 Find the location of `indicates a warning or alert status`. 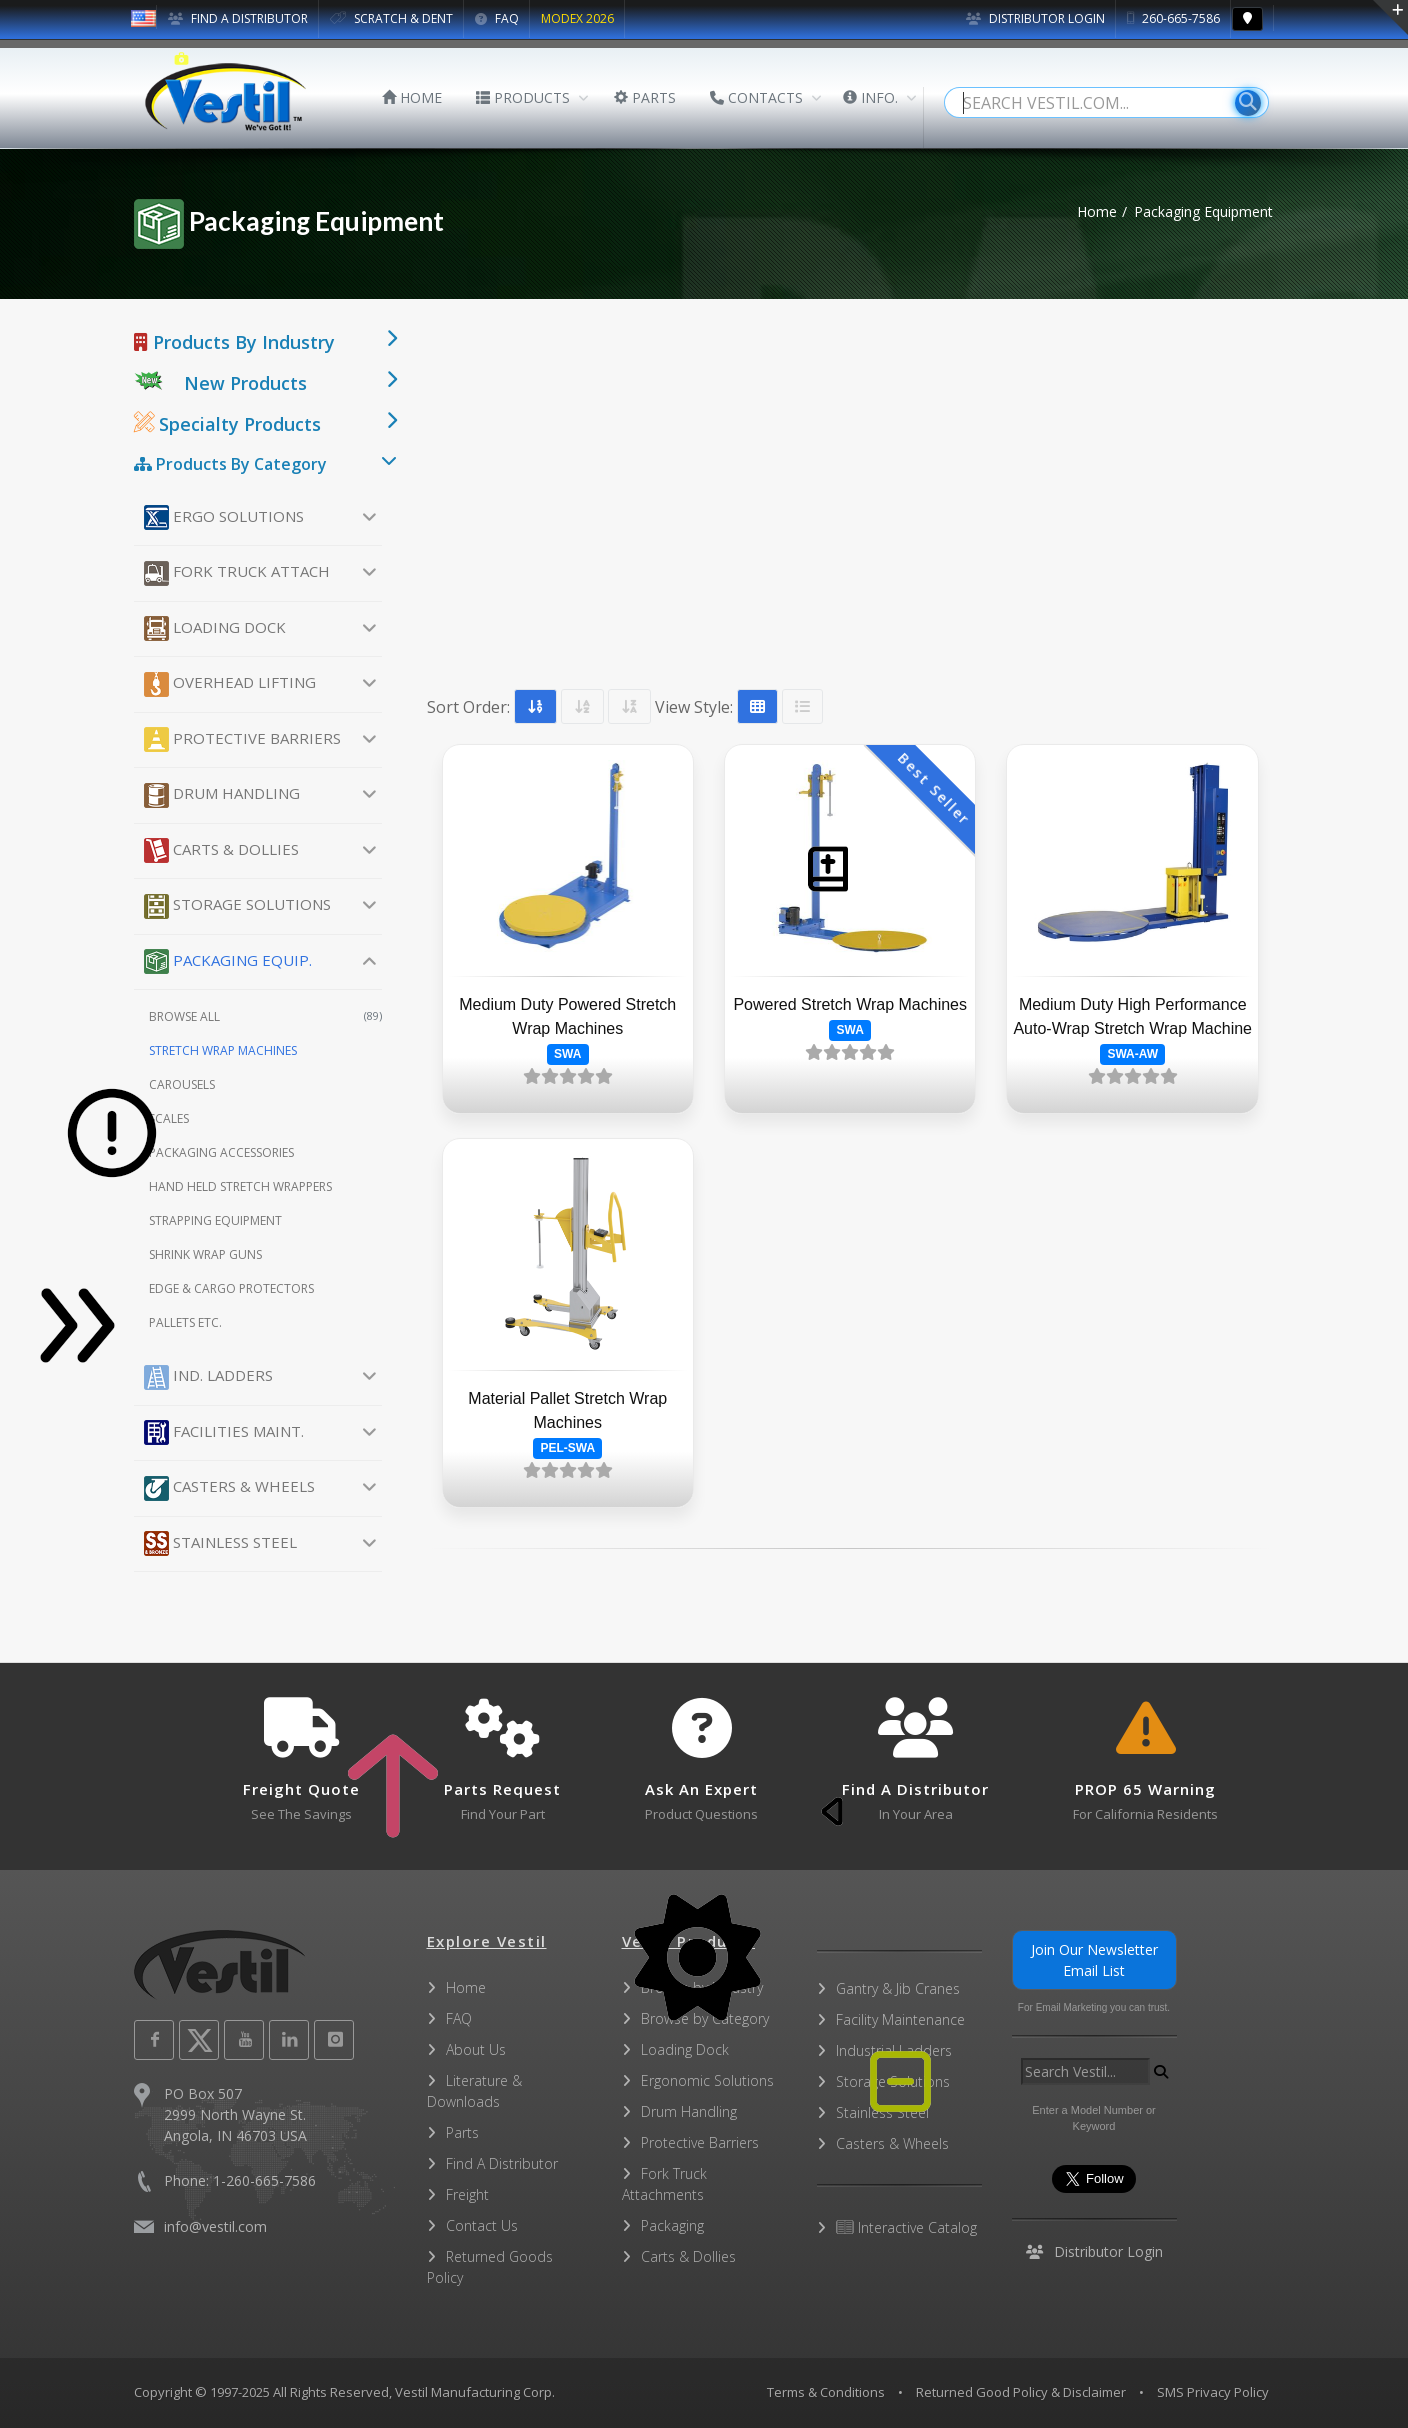

indicates a warning or alert status is located at coordinates (112, 1133).